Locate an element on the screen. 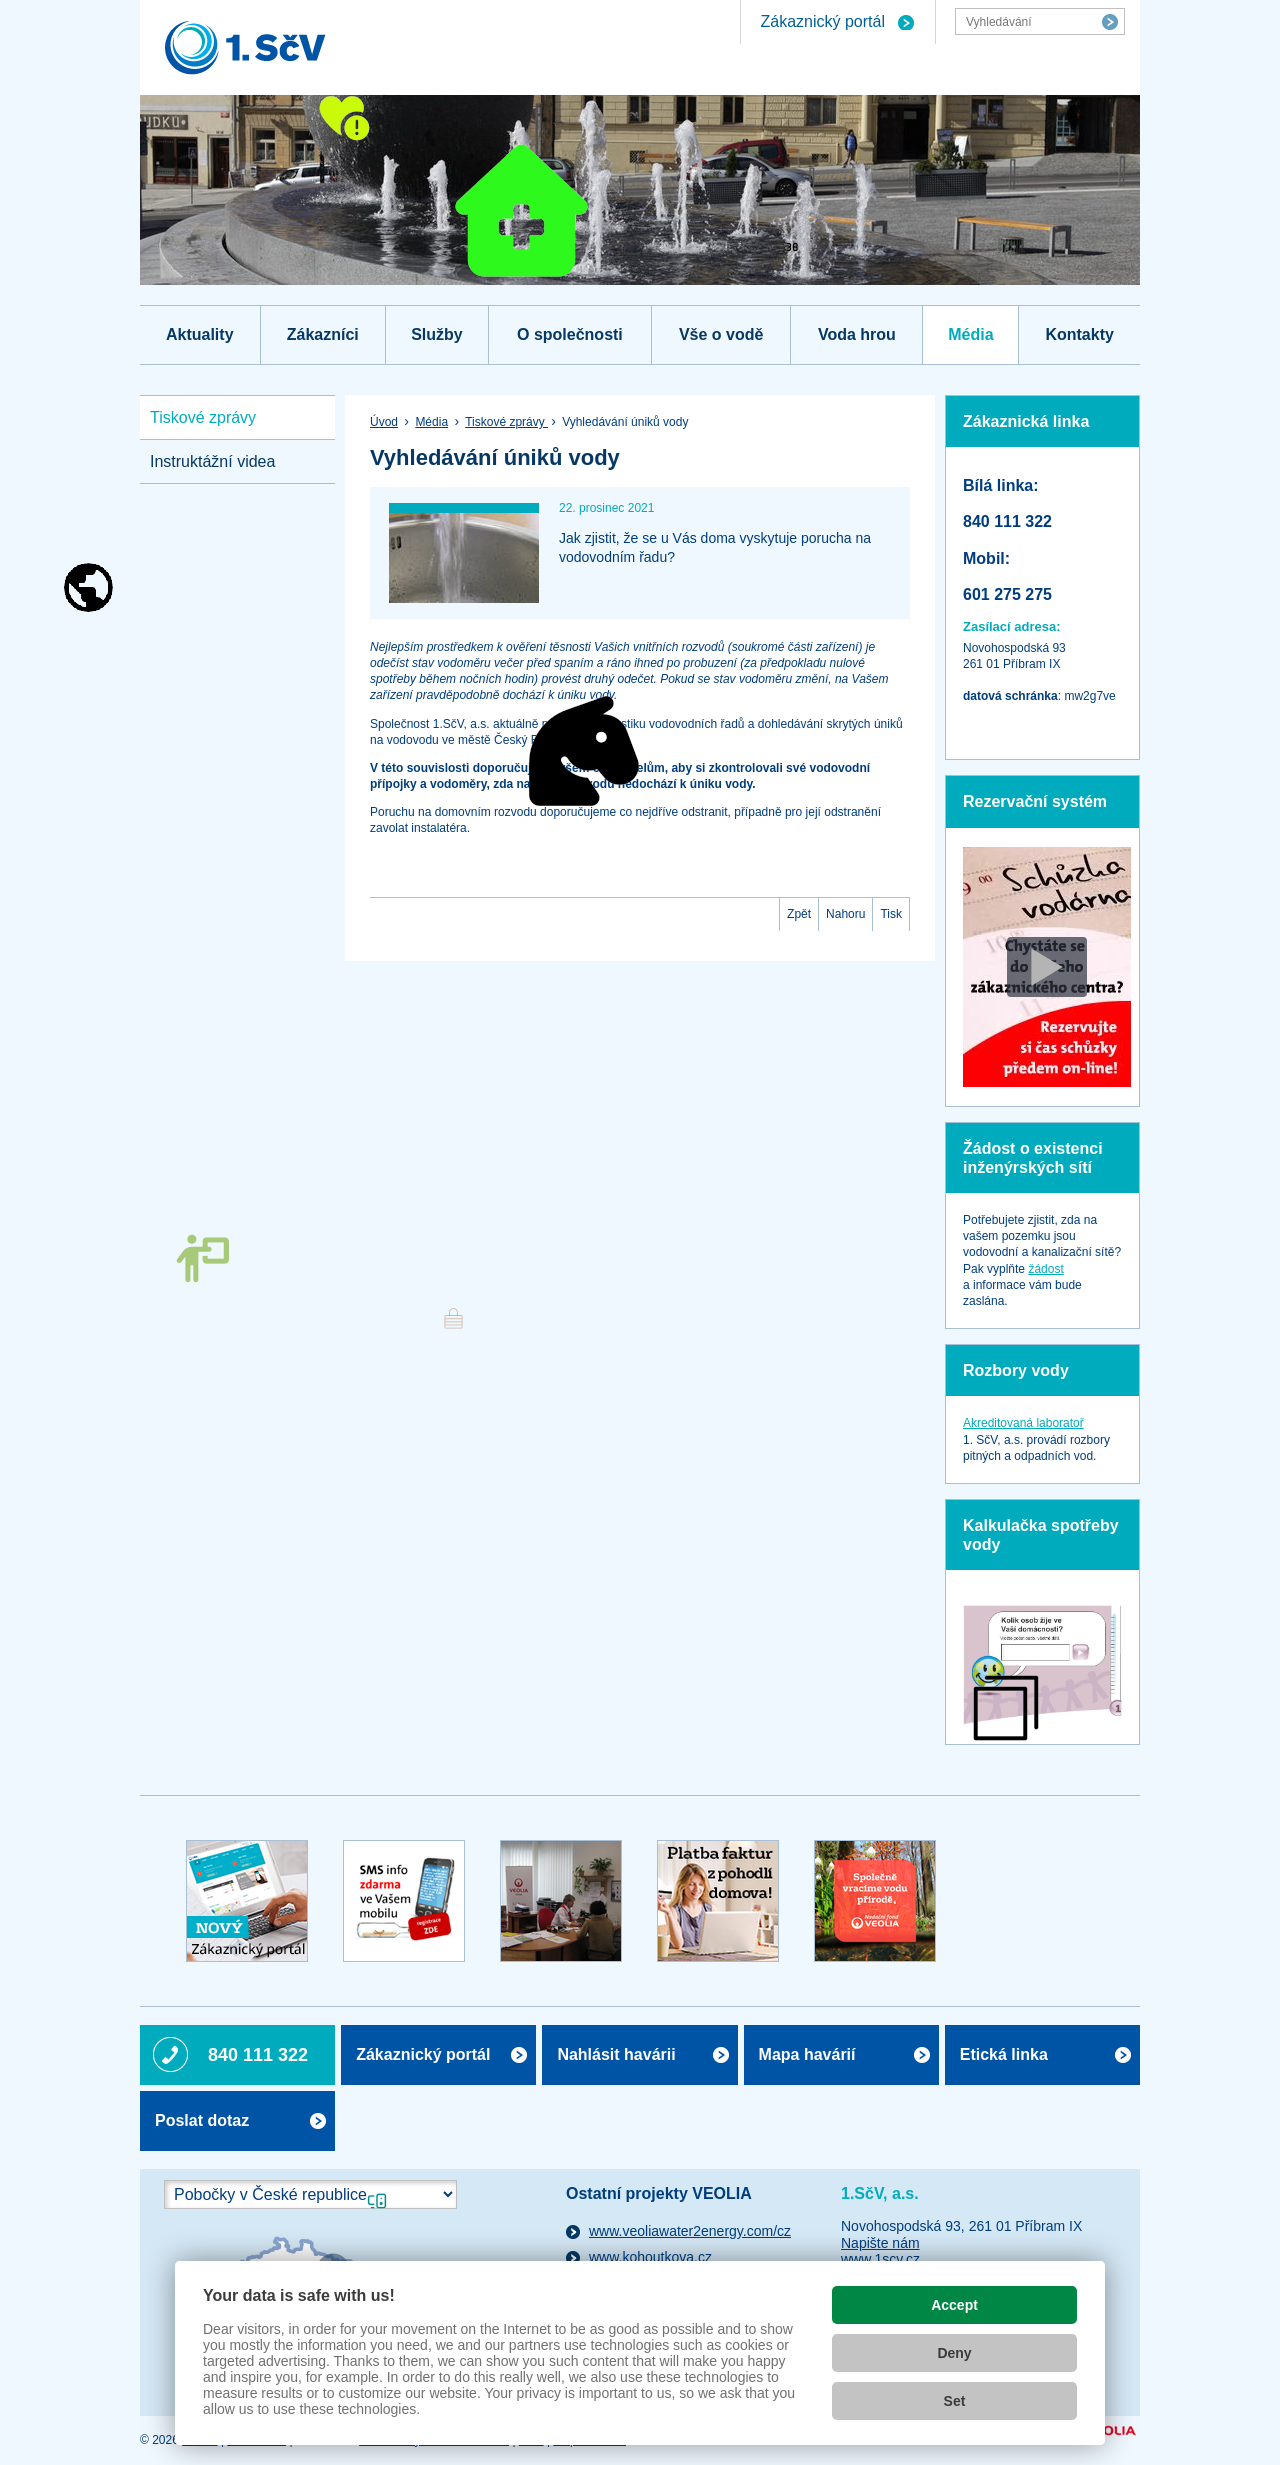 The width and height of the screenshot is (1280, 2465). access home healthcare services is located at coordinates (521, 210).